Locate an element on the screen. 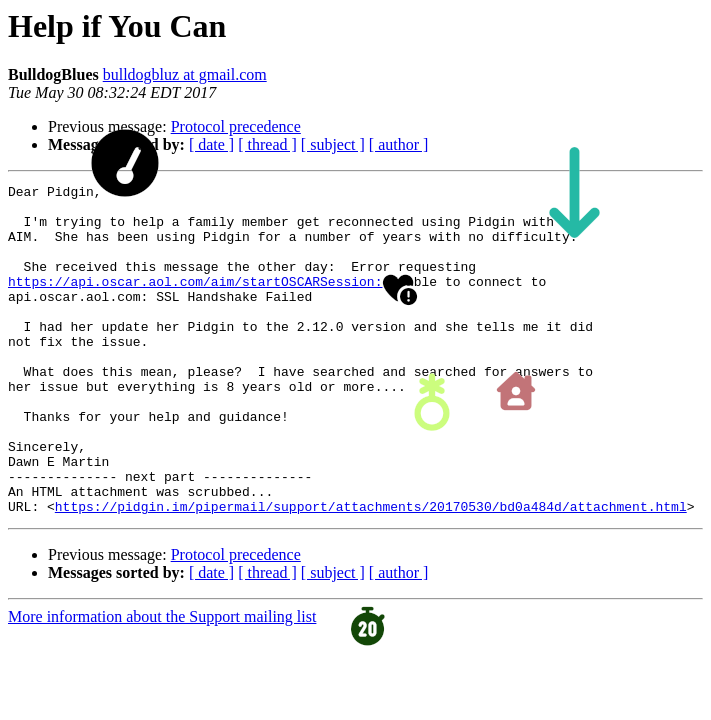  view performance or speed metrics is located at coordinates (125, 163).